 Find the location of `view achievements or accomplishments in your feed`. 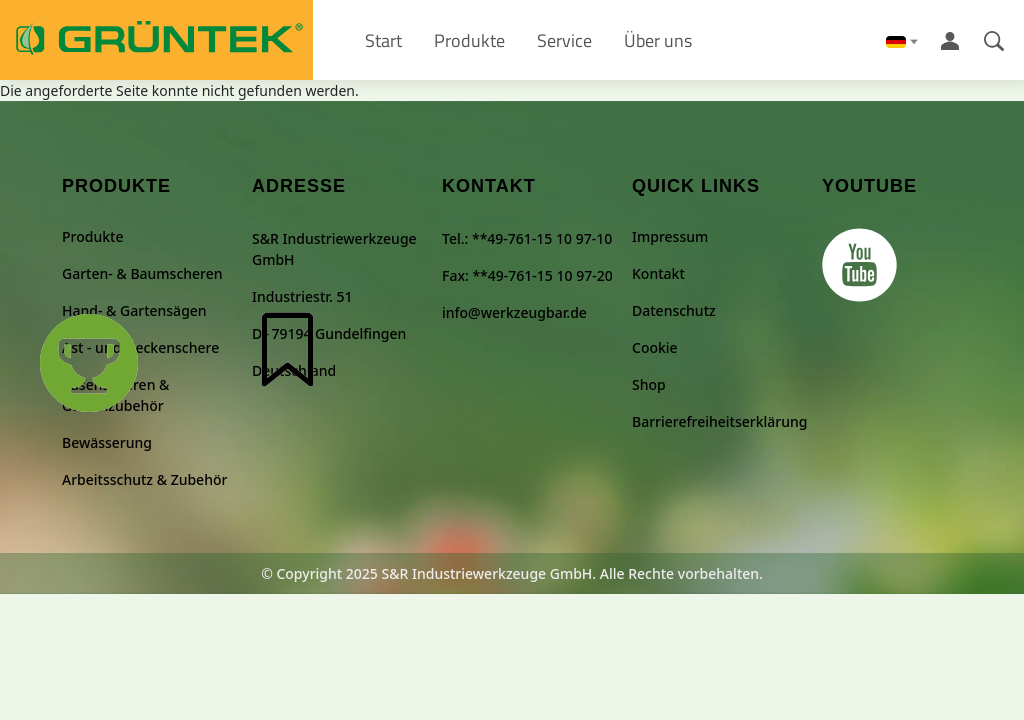

view achievements or accomplishments in your feed is located at coordinates (89, 363).